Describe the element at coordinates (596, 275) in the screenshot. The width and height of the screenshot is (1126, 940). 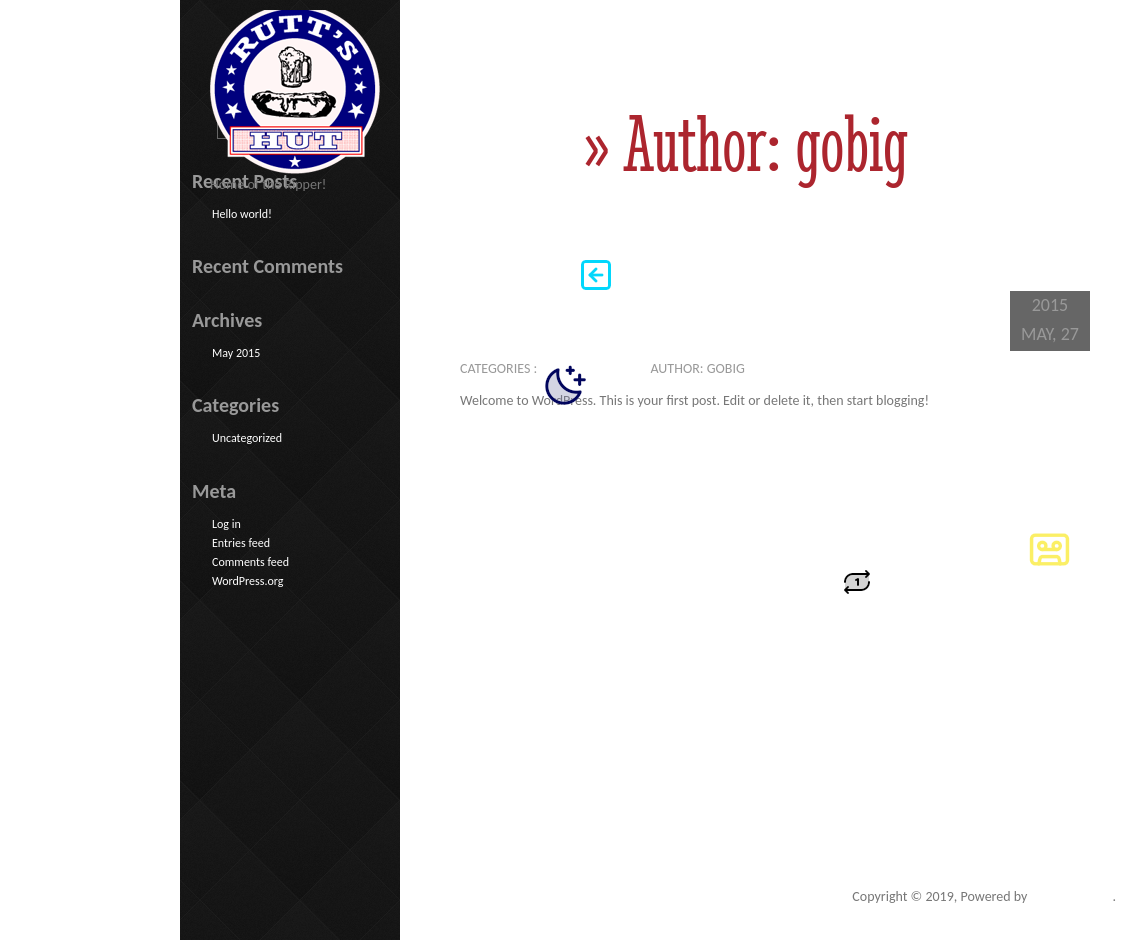
I see `go back to the previous screen` at that location.